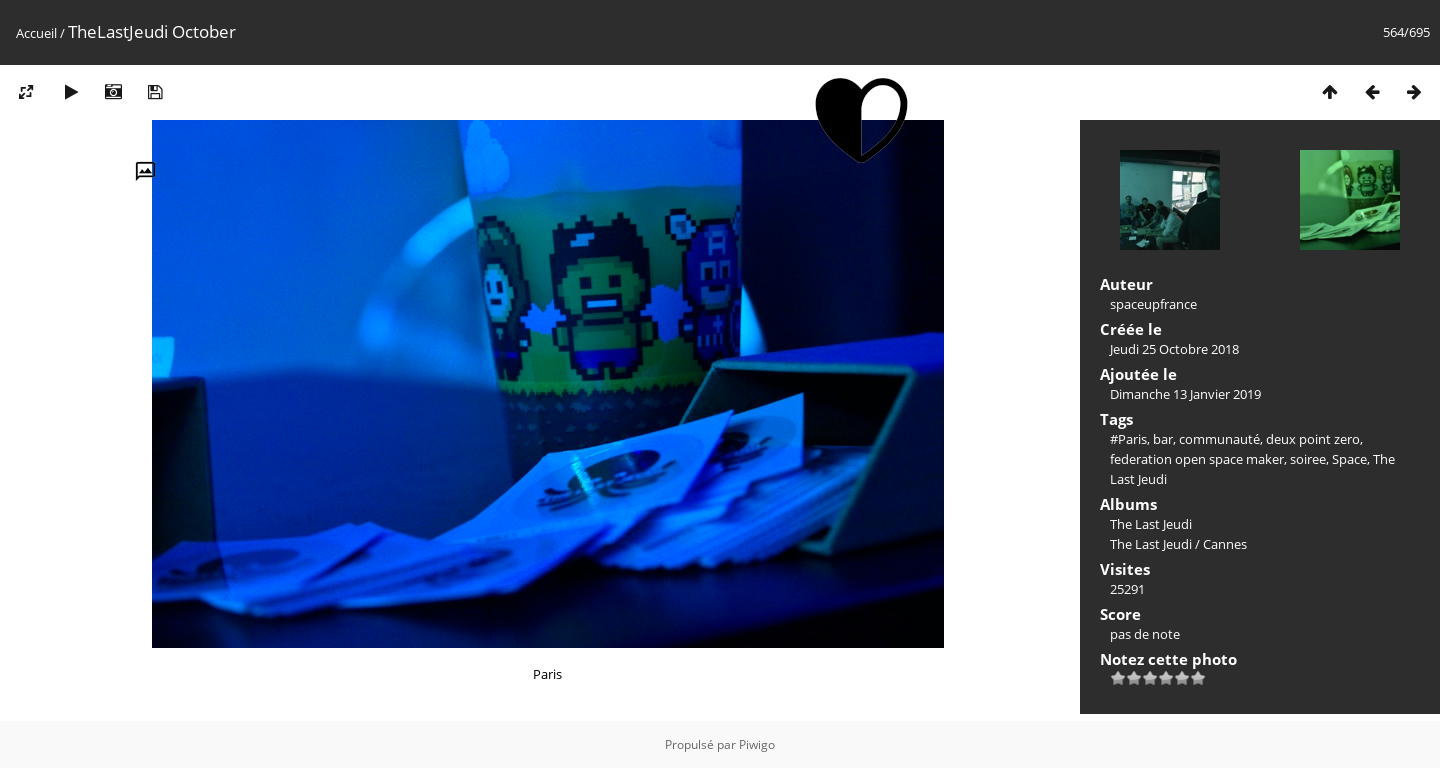 The width and height of the screenshot is (1440, 768). What do you see at coordinates (145, 171) in the screenshot?
I see `send or receive a picture message` at bounding box center [145, 171].